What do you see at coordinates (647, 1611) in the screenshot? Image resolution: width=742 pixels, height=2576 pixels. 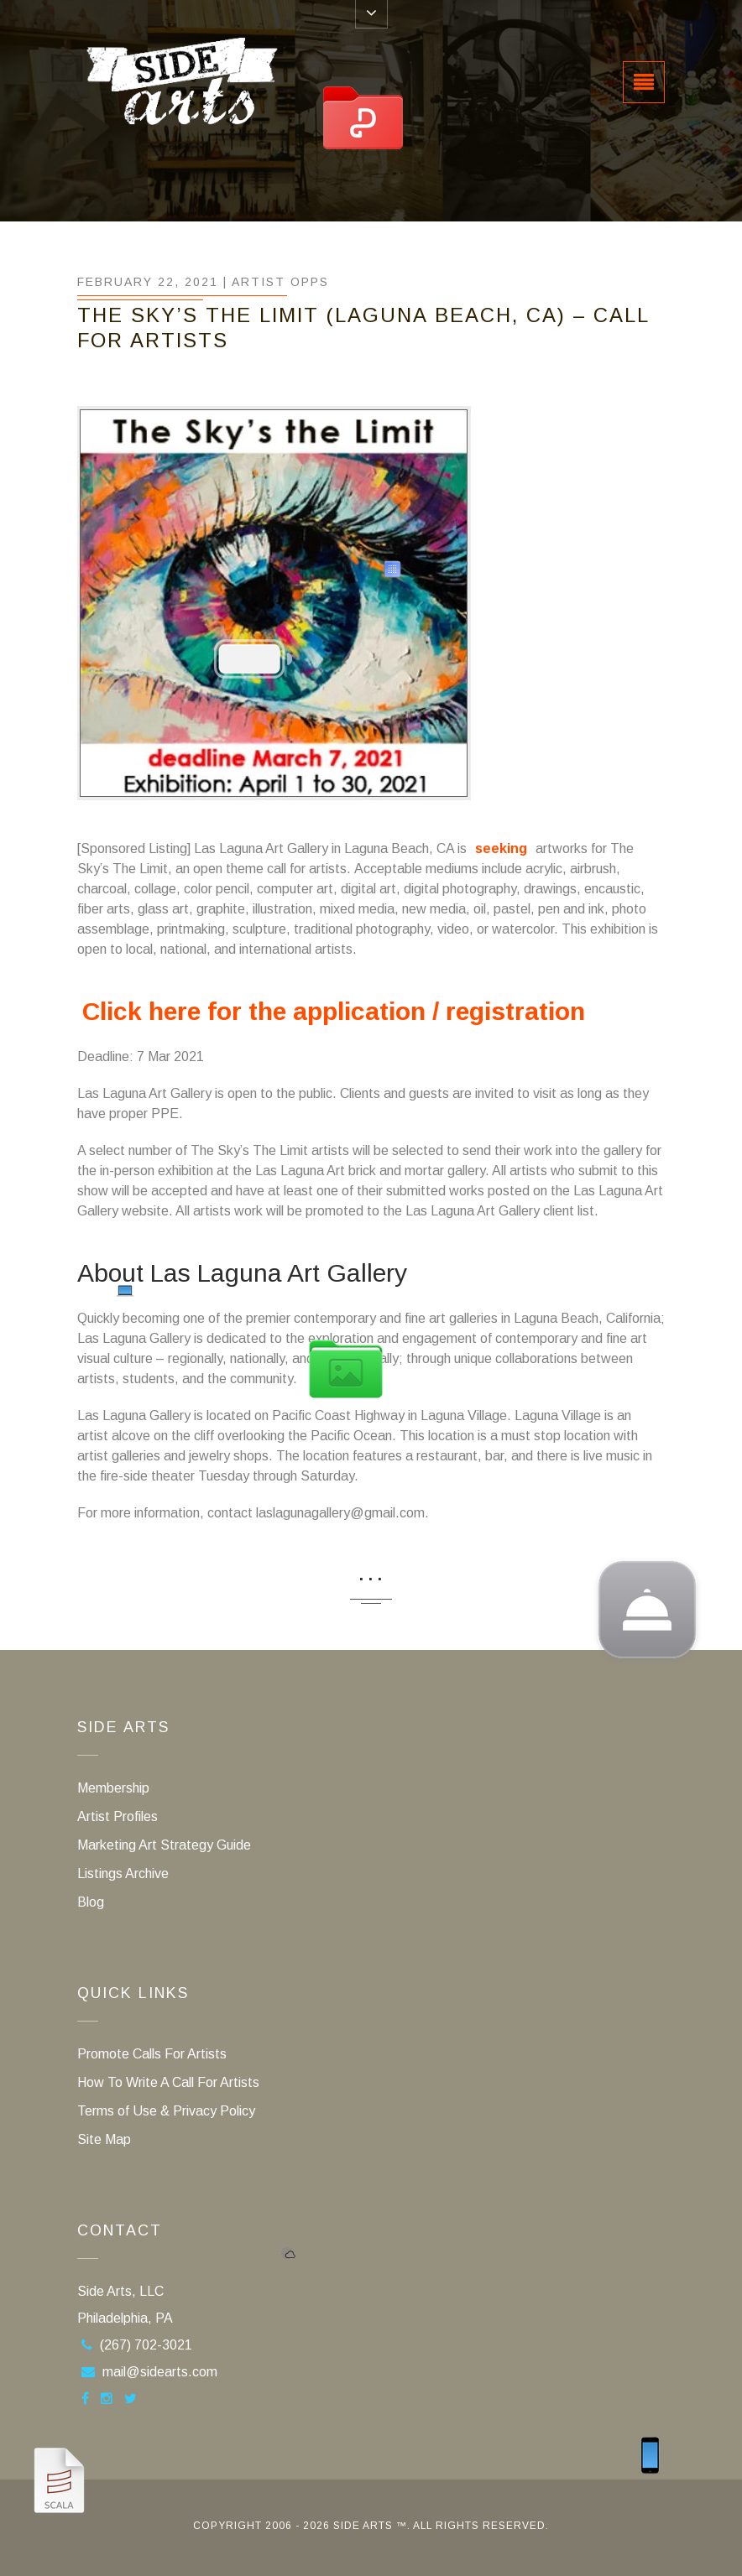 I see `access session services preferences` at bounding box center [647, 1611].